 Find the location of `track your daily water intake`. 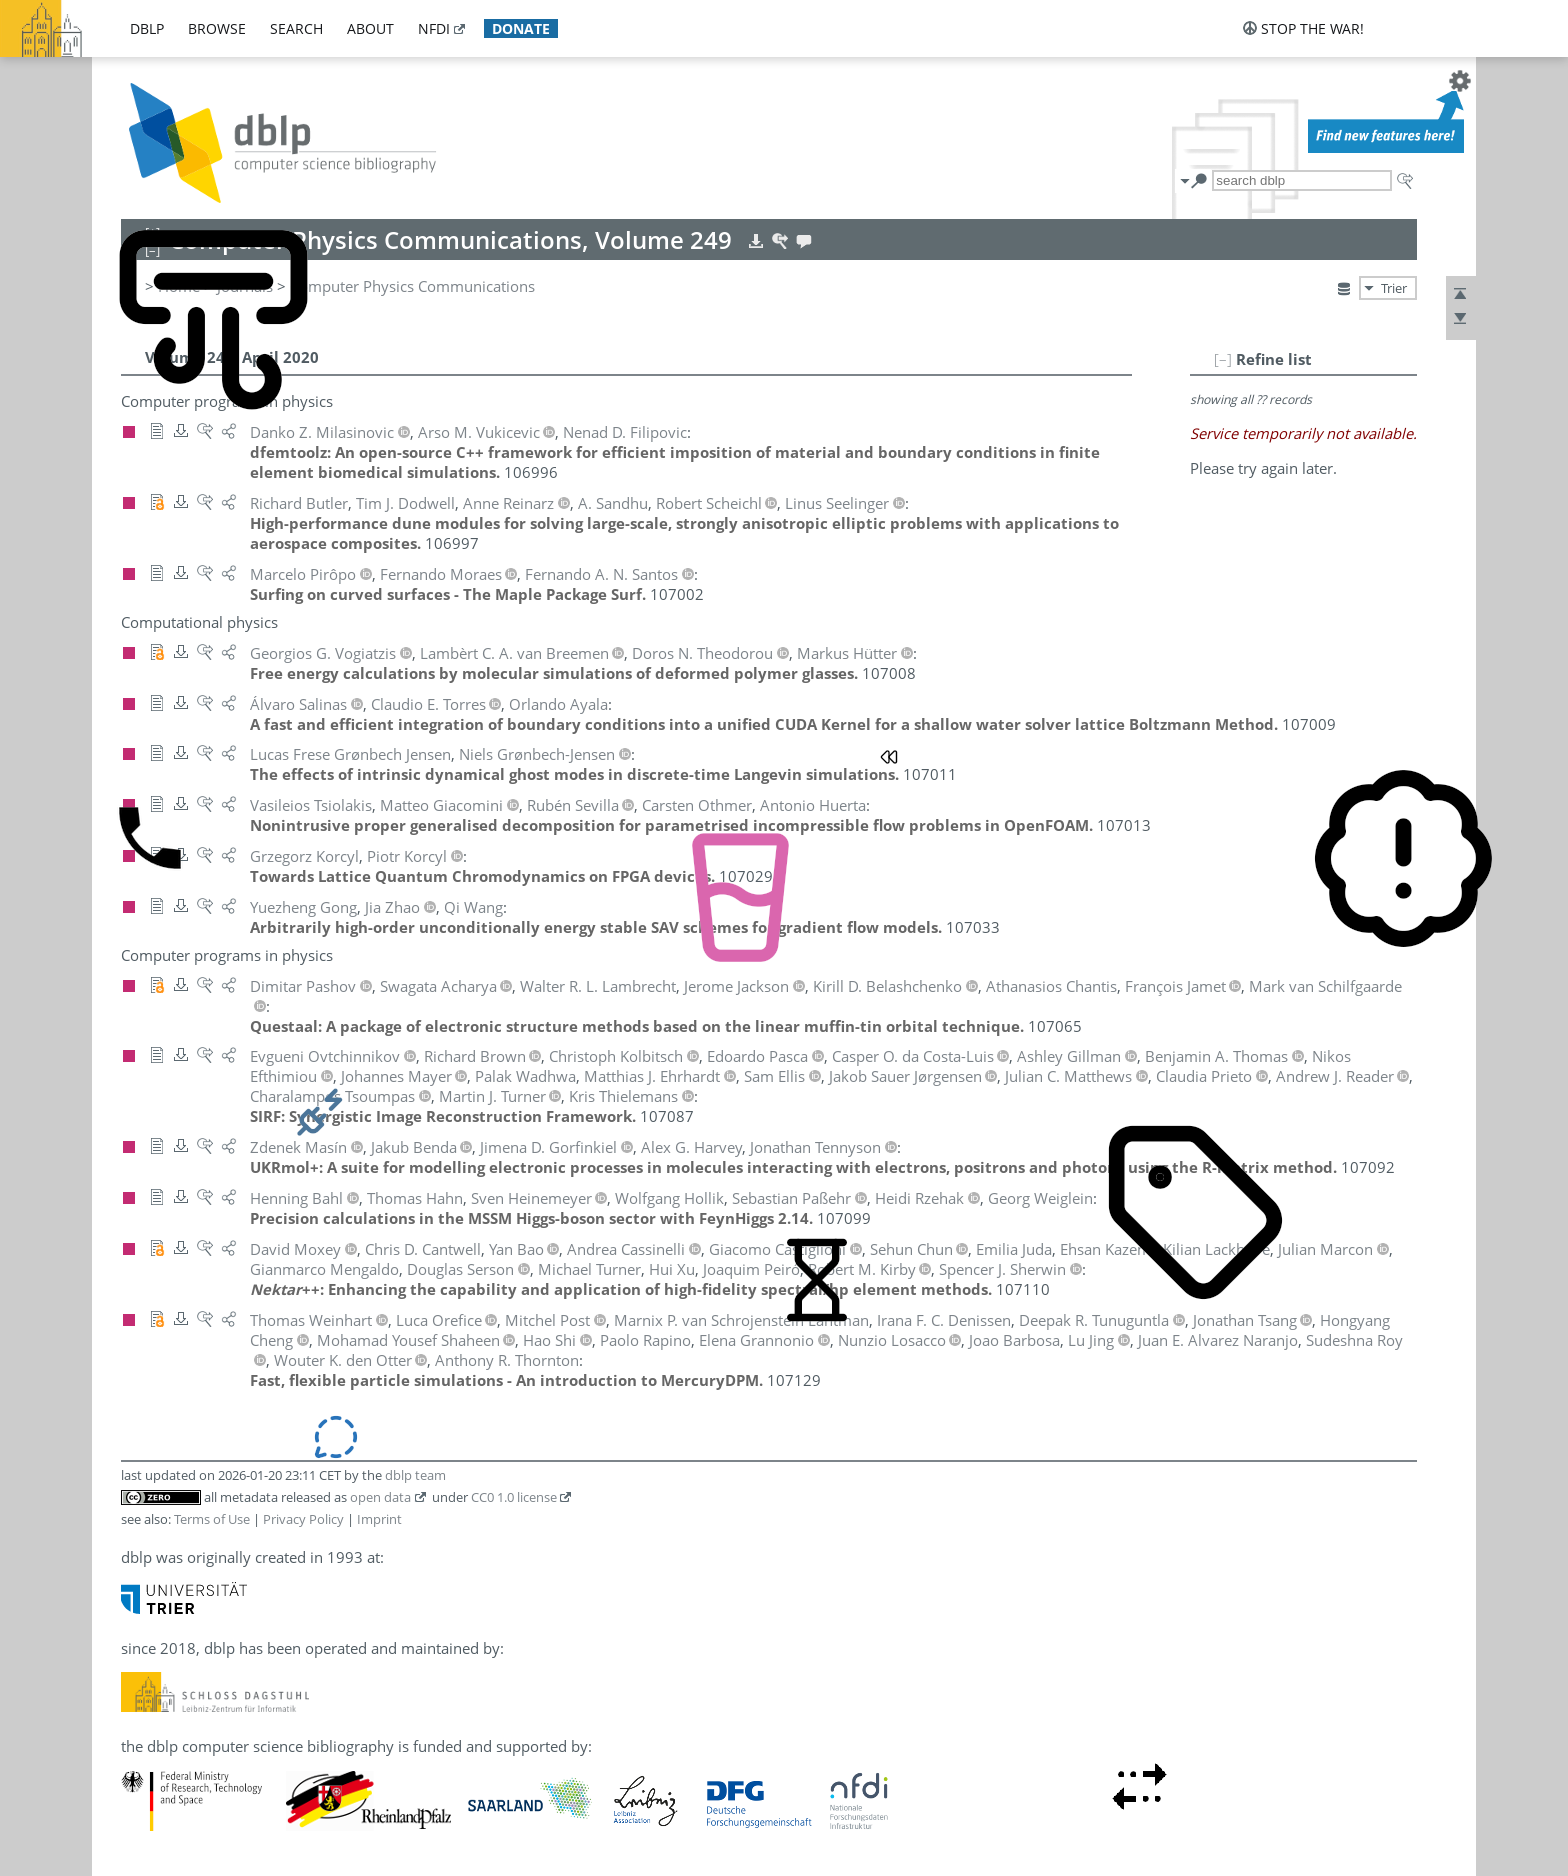

track your daily water intake is located at coordinates (740, 894).